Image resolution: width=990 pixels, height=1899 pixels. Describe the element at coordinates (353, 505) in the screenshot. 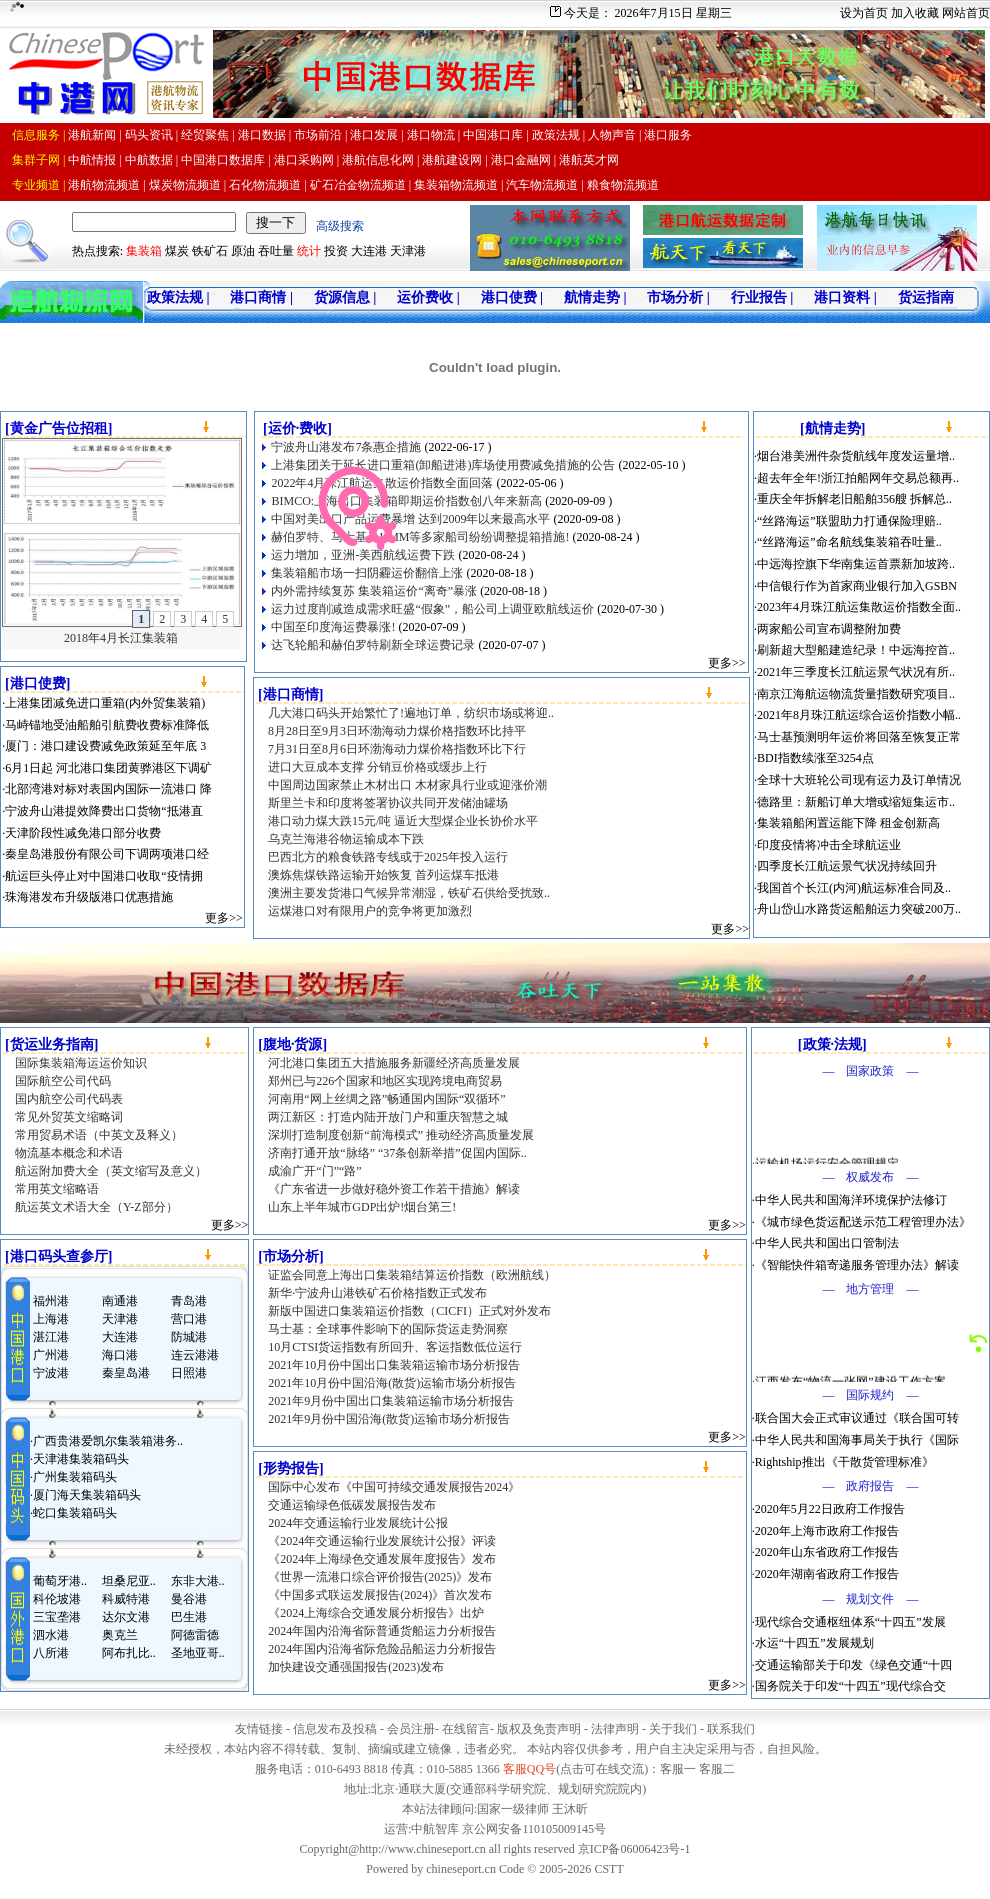

I see `access location settings` at that location.